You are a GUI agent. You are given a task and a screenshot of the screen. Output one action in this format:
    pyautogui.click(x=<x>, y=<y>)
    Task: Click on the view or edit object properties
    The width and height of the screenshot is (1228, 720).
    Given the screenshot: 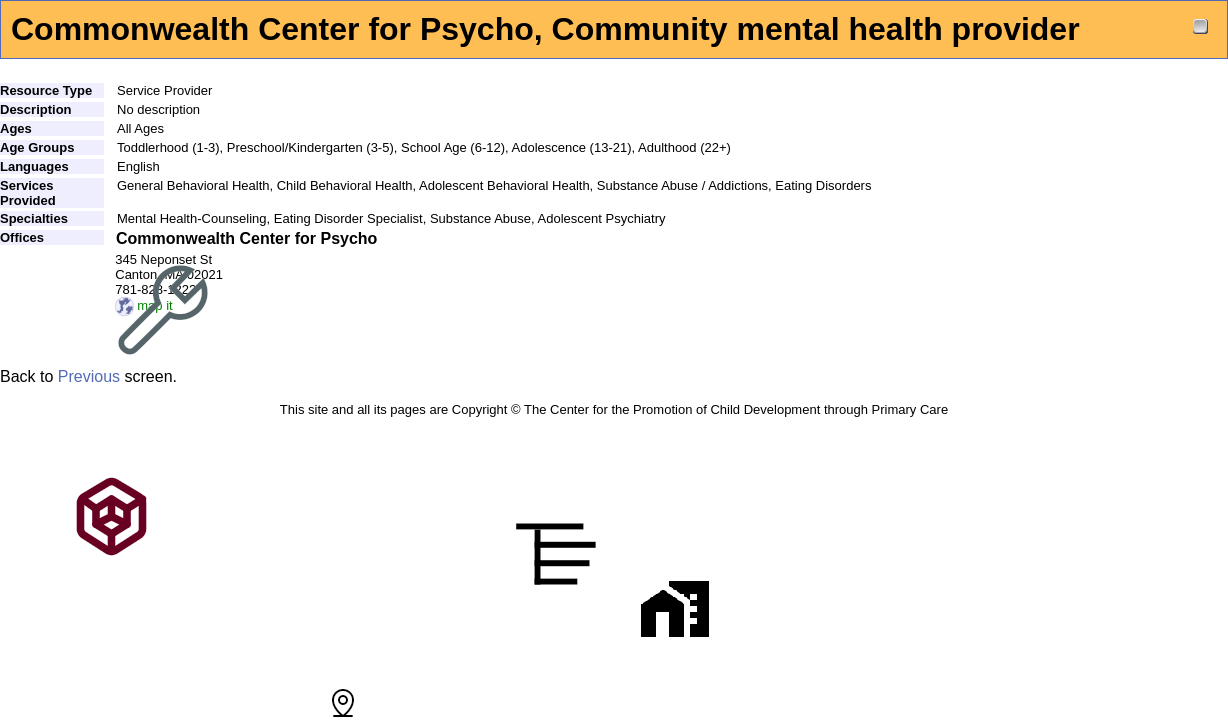 What is the action you would take?
    pyautogui.click(x=163, y=310)
    